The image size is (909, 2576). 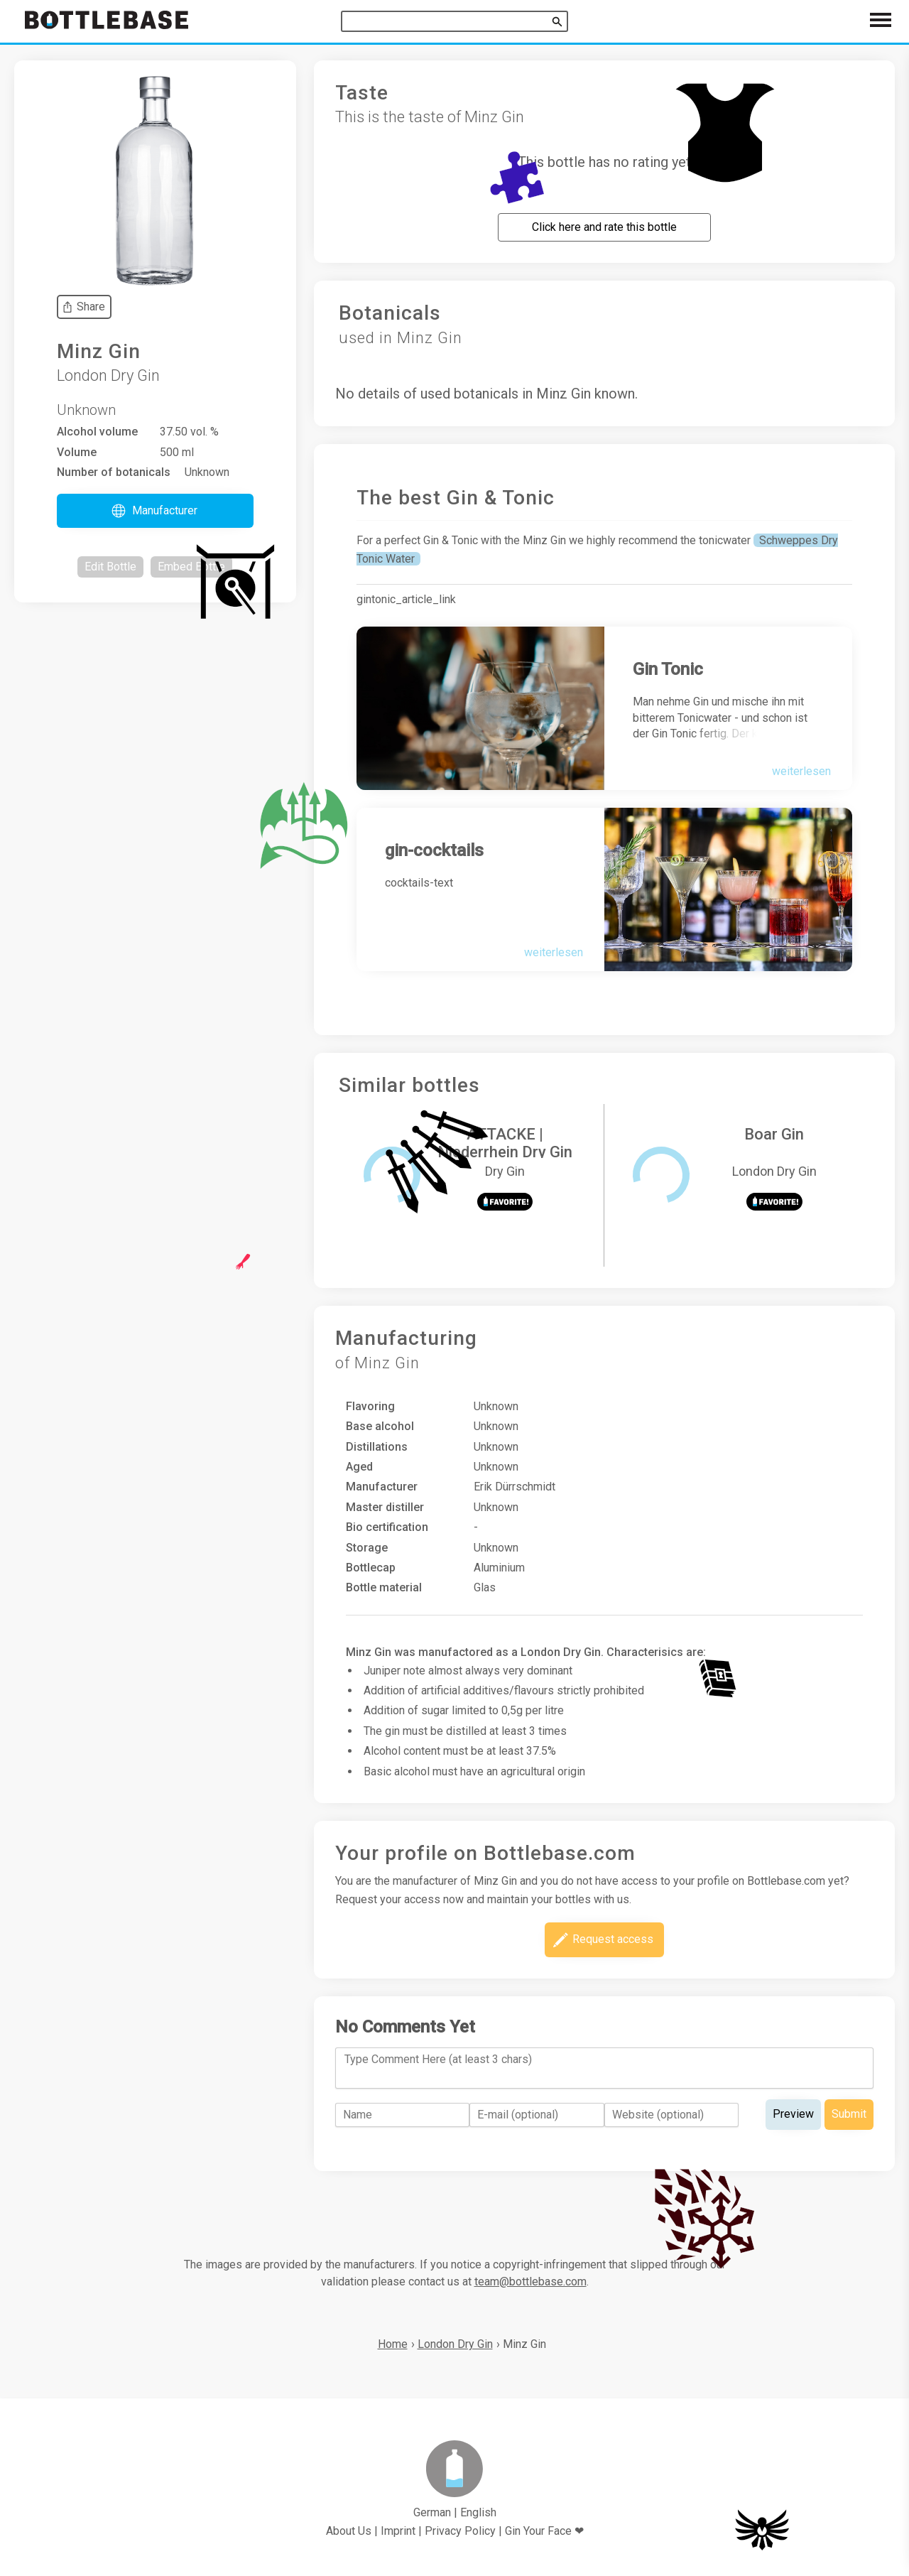 What do you see at coordinates (235, 581) in the screenshot?
I see `trigger a sound or audio alert` at bounding box center [235, 581].